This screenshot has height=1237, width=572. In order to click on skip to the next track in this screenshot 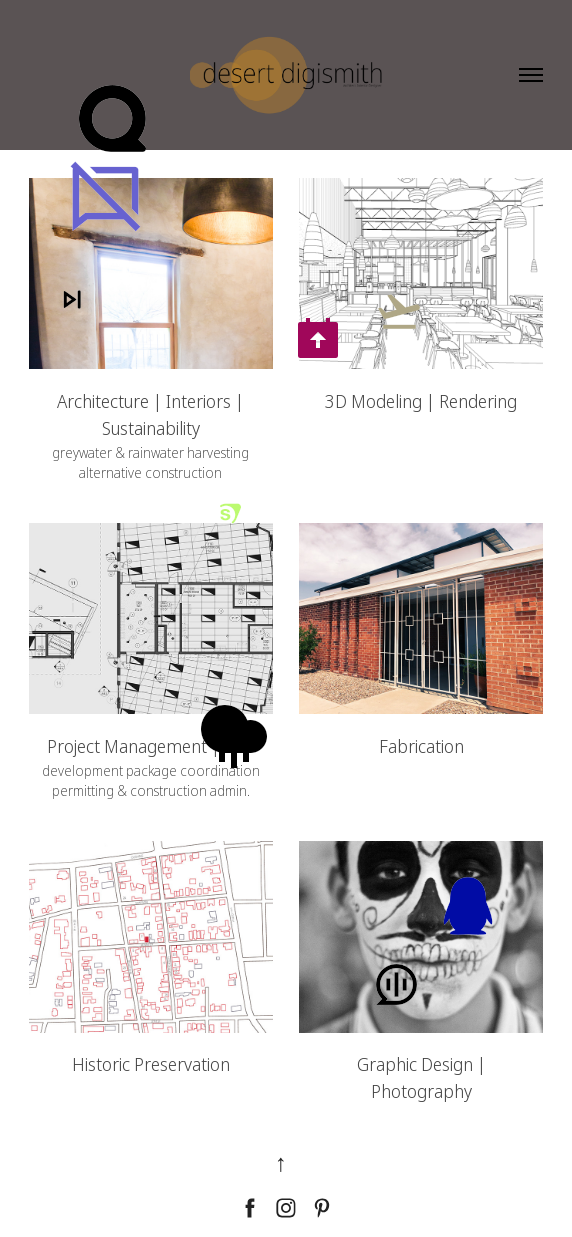, I will do `click(71, 299)`.